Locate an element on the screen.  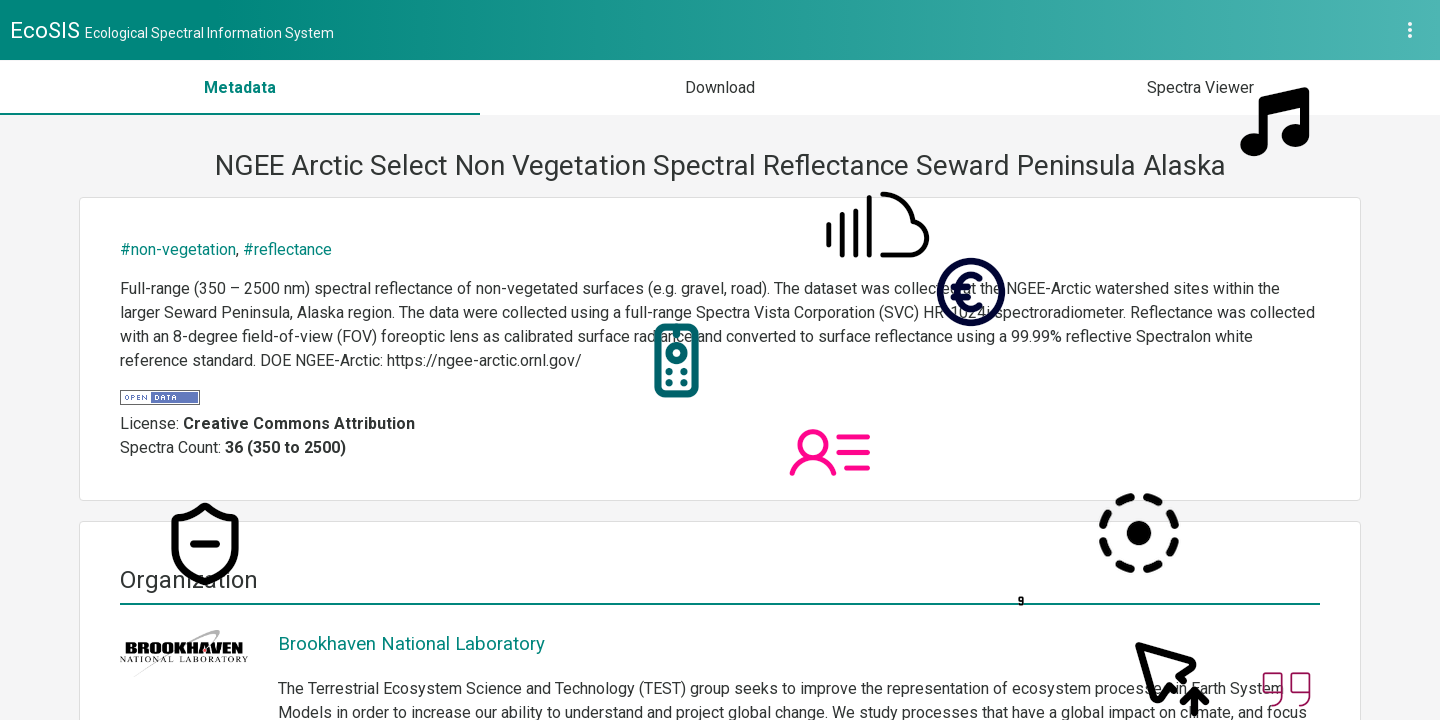
access music library or audio files is located at coordinates (1277, 124).